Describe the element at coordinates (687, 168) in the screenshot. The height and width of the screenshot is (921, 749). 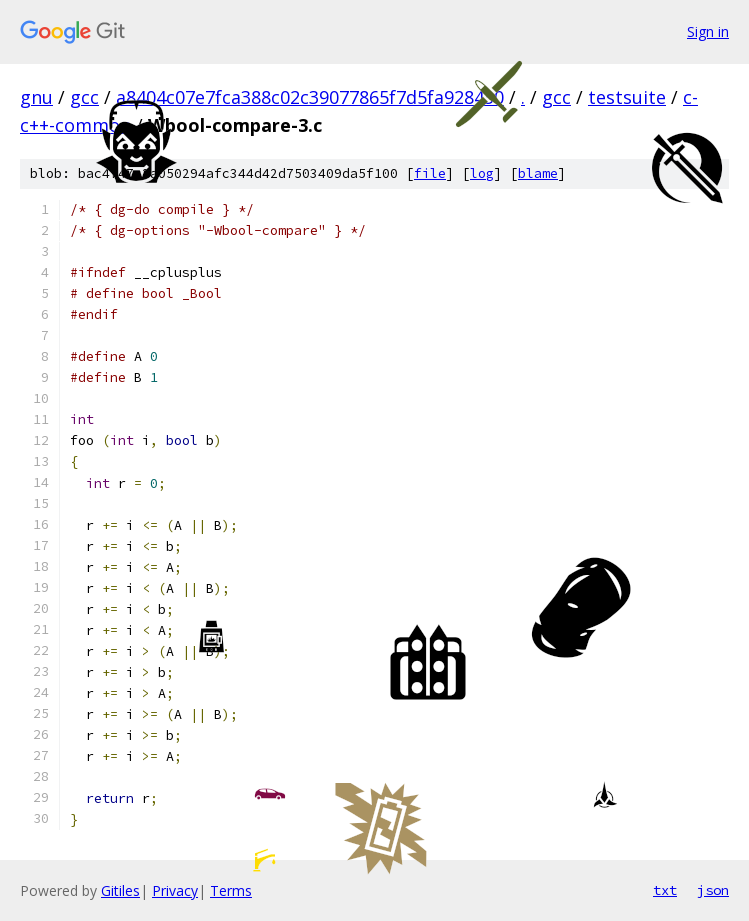
I see `attack or combat action button` at that location.